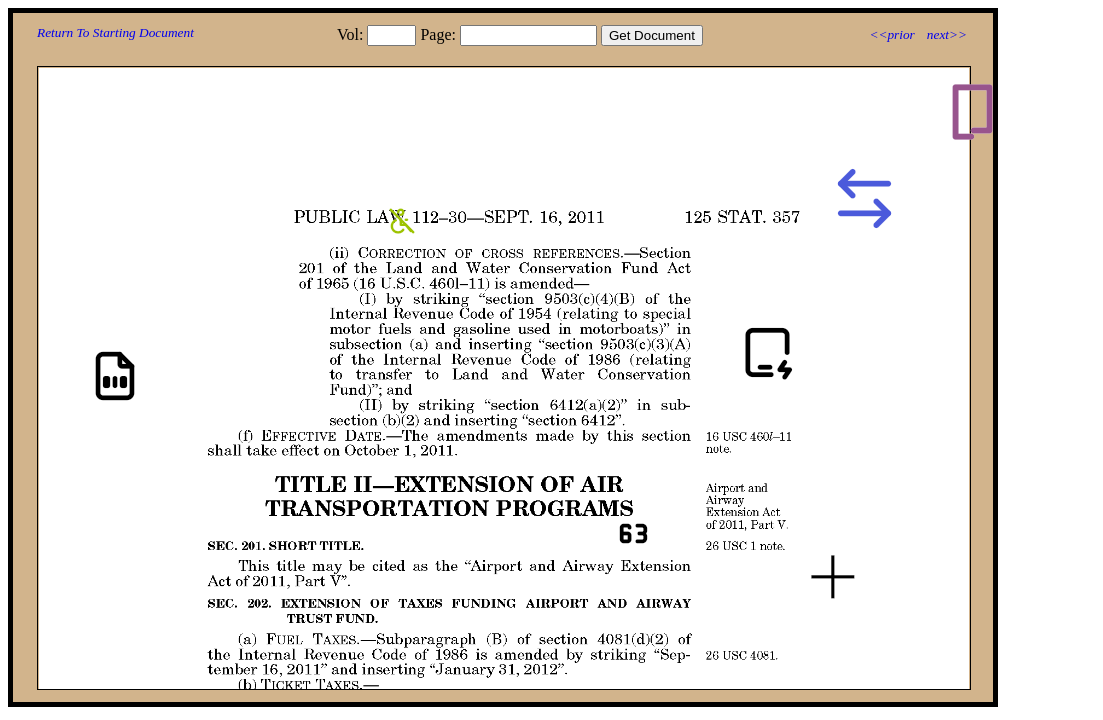 Image resolution: width=1103 pixels, height=720 pixels. What do you see at coordinates (834, 578) in the screenshot?
I see `add a new item` at bounding box center [834, 578].